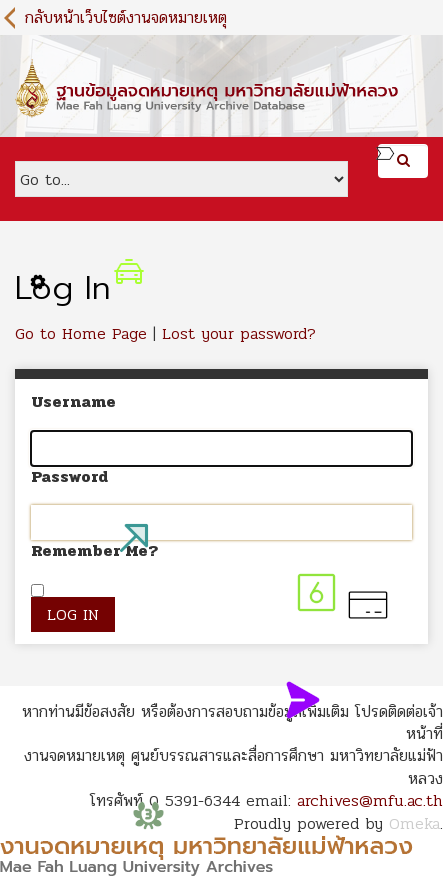 This screenshot has width=443, height=884. What do you see at coordinates (368, 605) in the screenshot?
I see `manage payment methods` at bounding box center [368, 605].